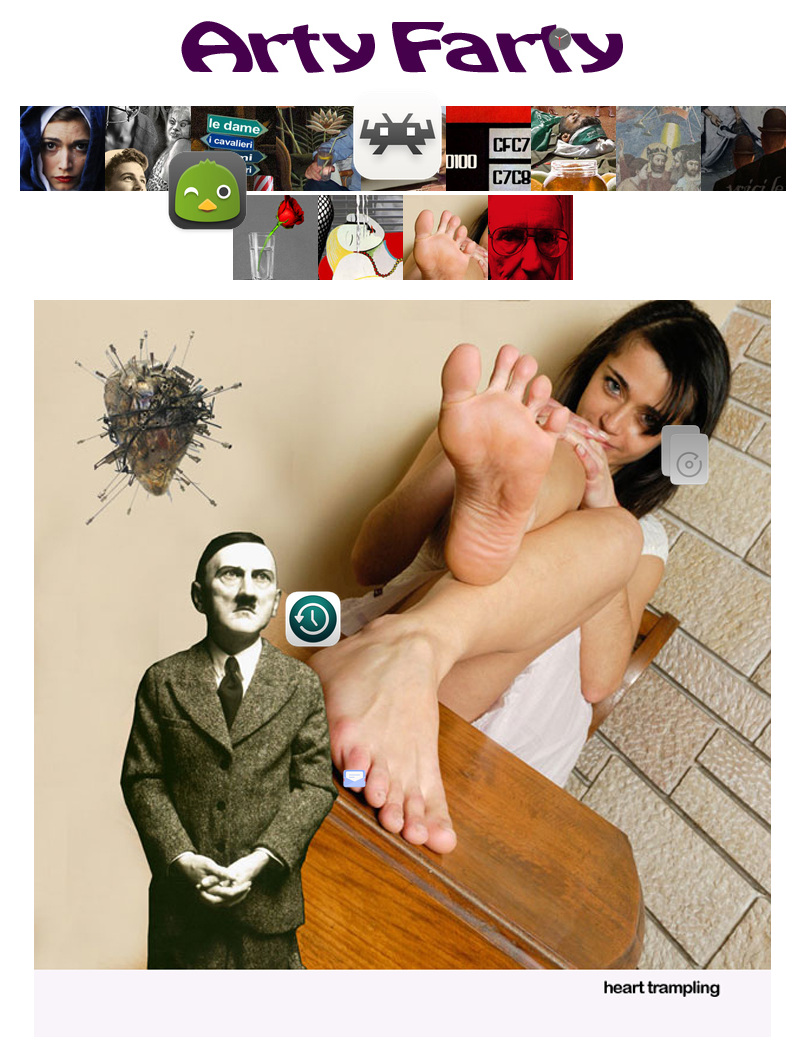 This screenshot has height=1057, width=805. What do you see at coordinates (207, 190) in the screenshot?
I see `open choqok microblogging client` at bounding box center [207, 190].